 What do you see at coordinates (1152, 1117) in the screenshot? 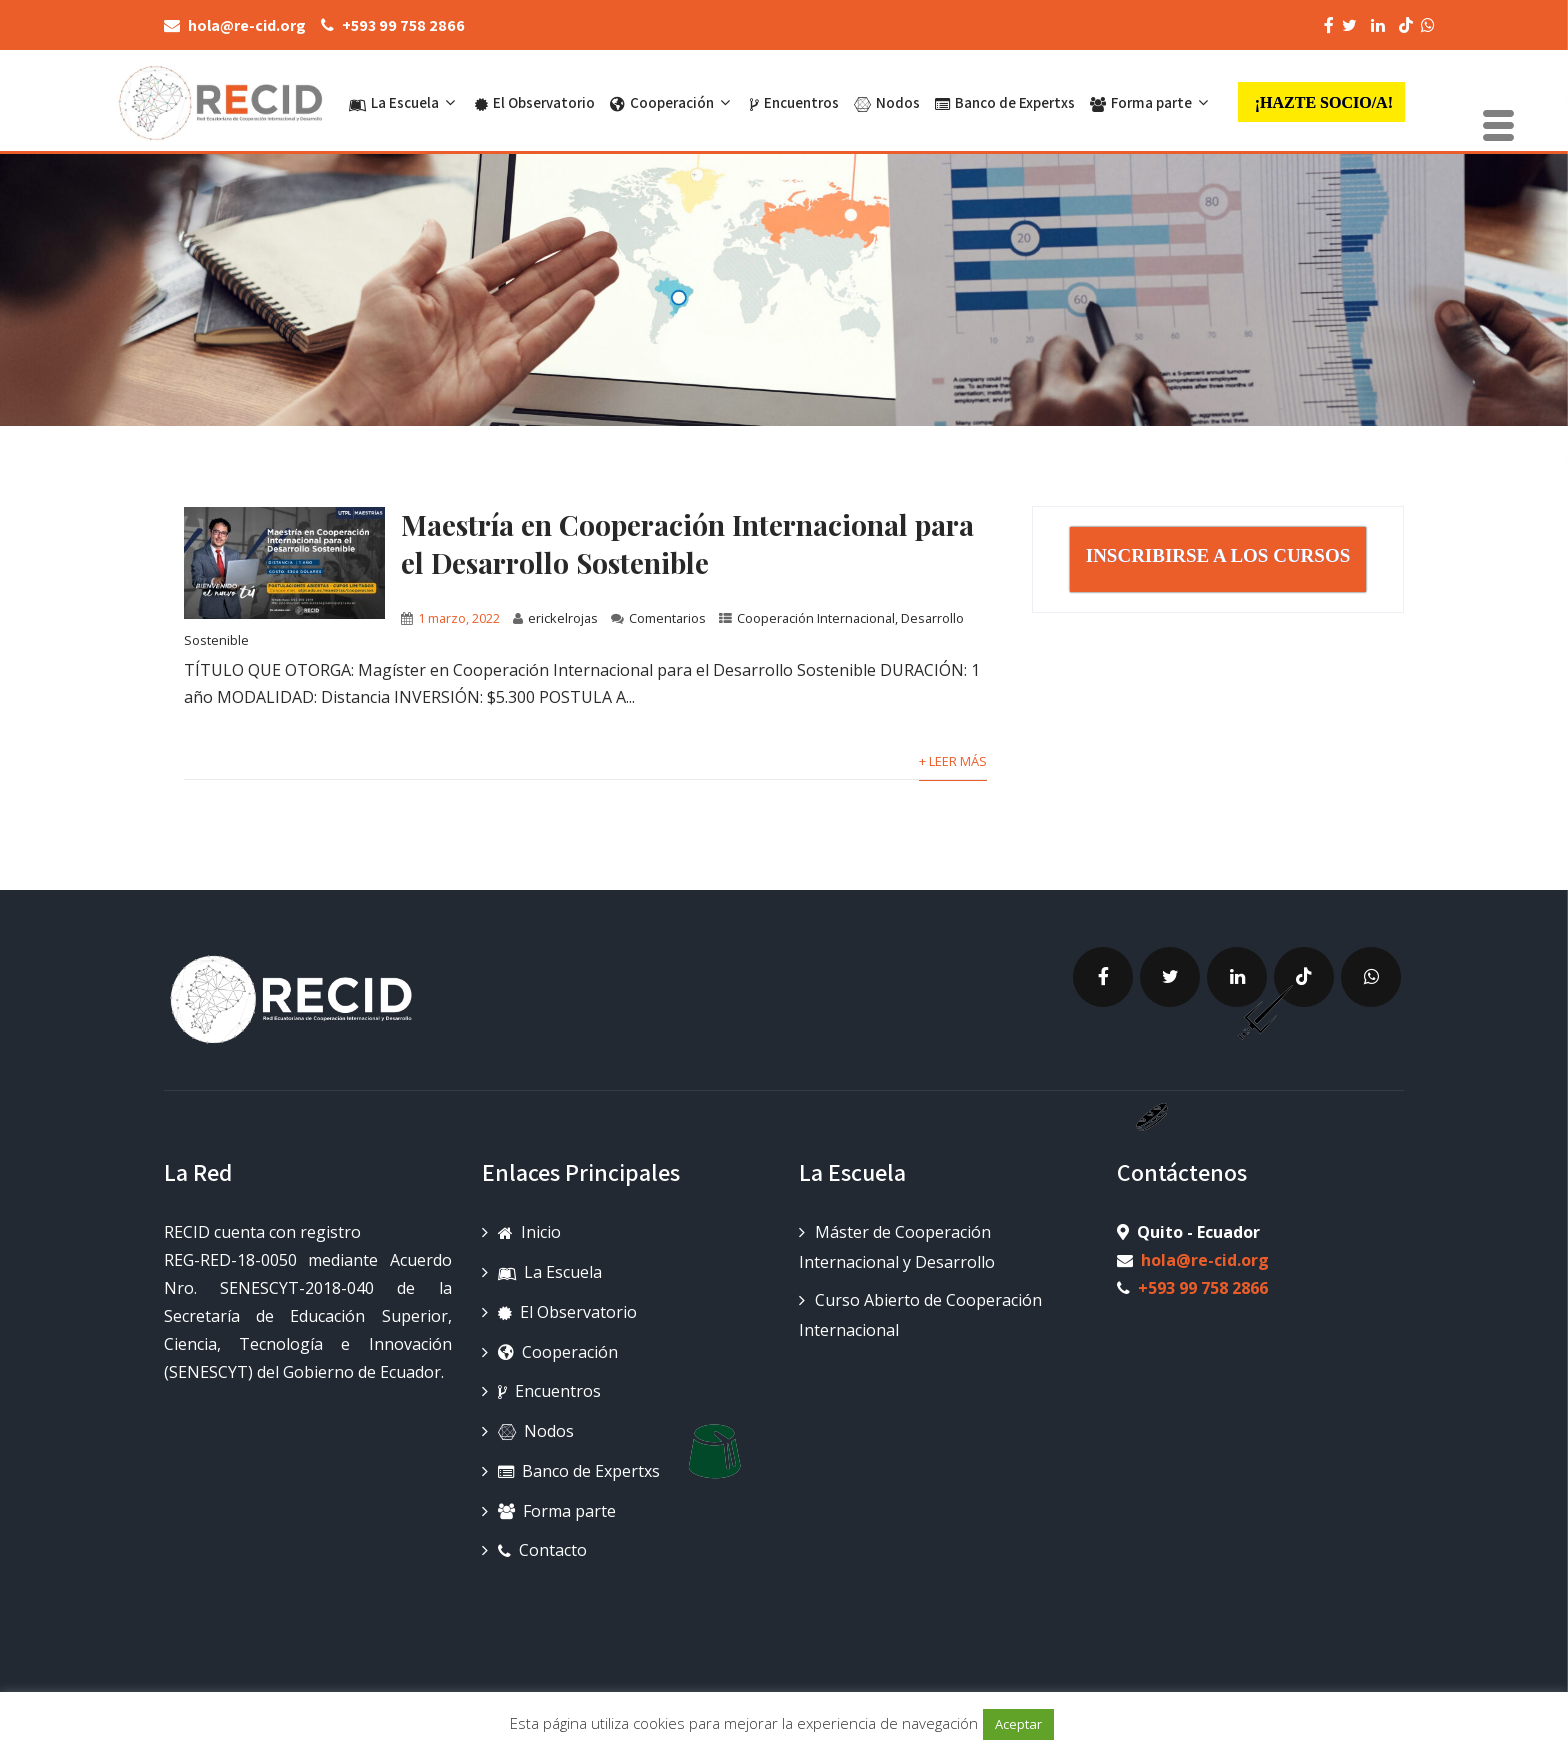
I see `access food or dining options` at bounding box center [1152, 1117].